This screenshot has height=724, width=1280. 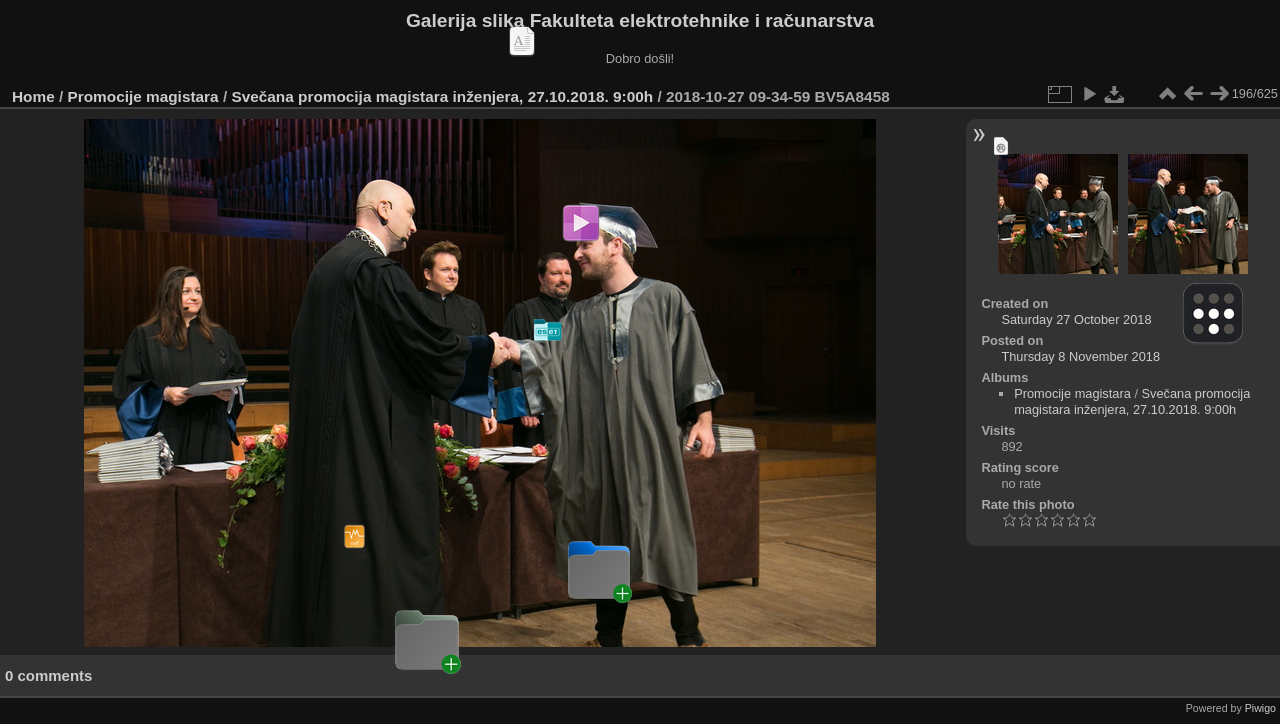 I want to click on open a rich text document, so click(x=522, y=41).